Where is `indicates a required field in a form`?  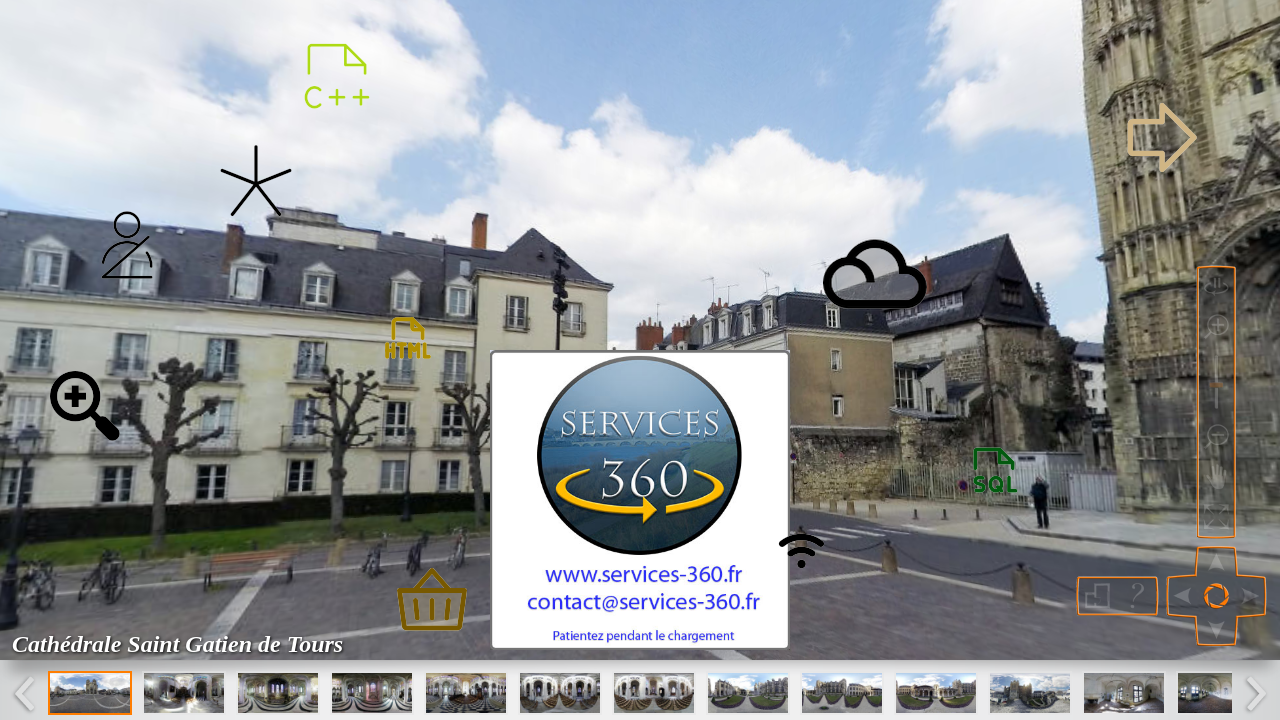
indicates a required field in a form is located at coordinates (256, 184).